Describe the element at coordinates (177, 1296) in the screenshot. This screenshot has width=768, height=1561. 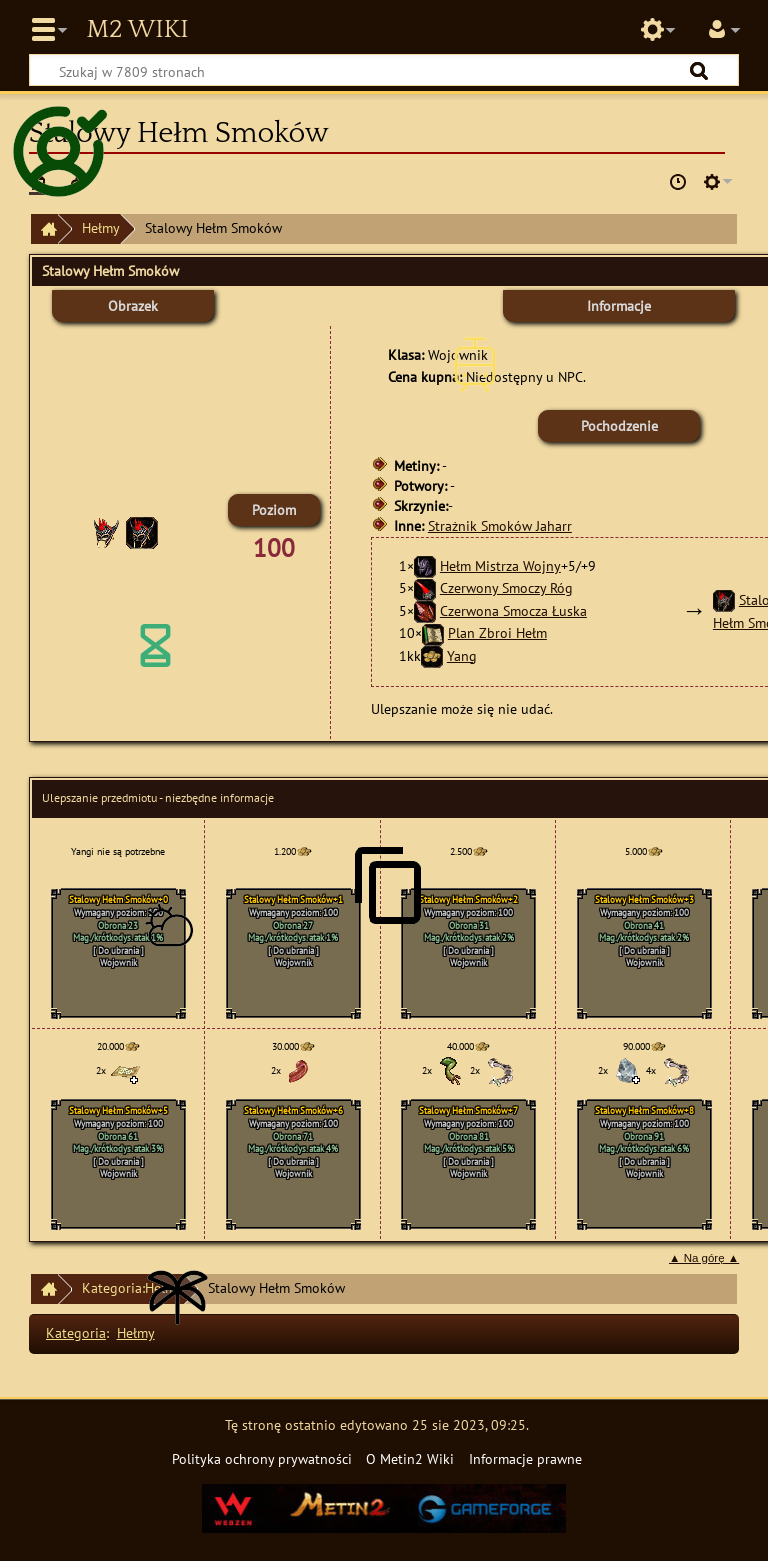
I see `indicates tropical or beach-related content` at that location.